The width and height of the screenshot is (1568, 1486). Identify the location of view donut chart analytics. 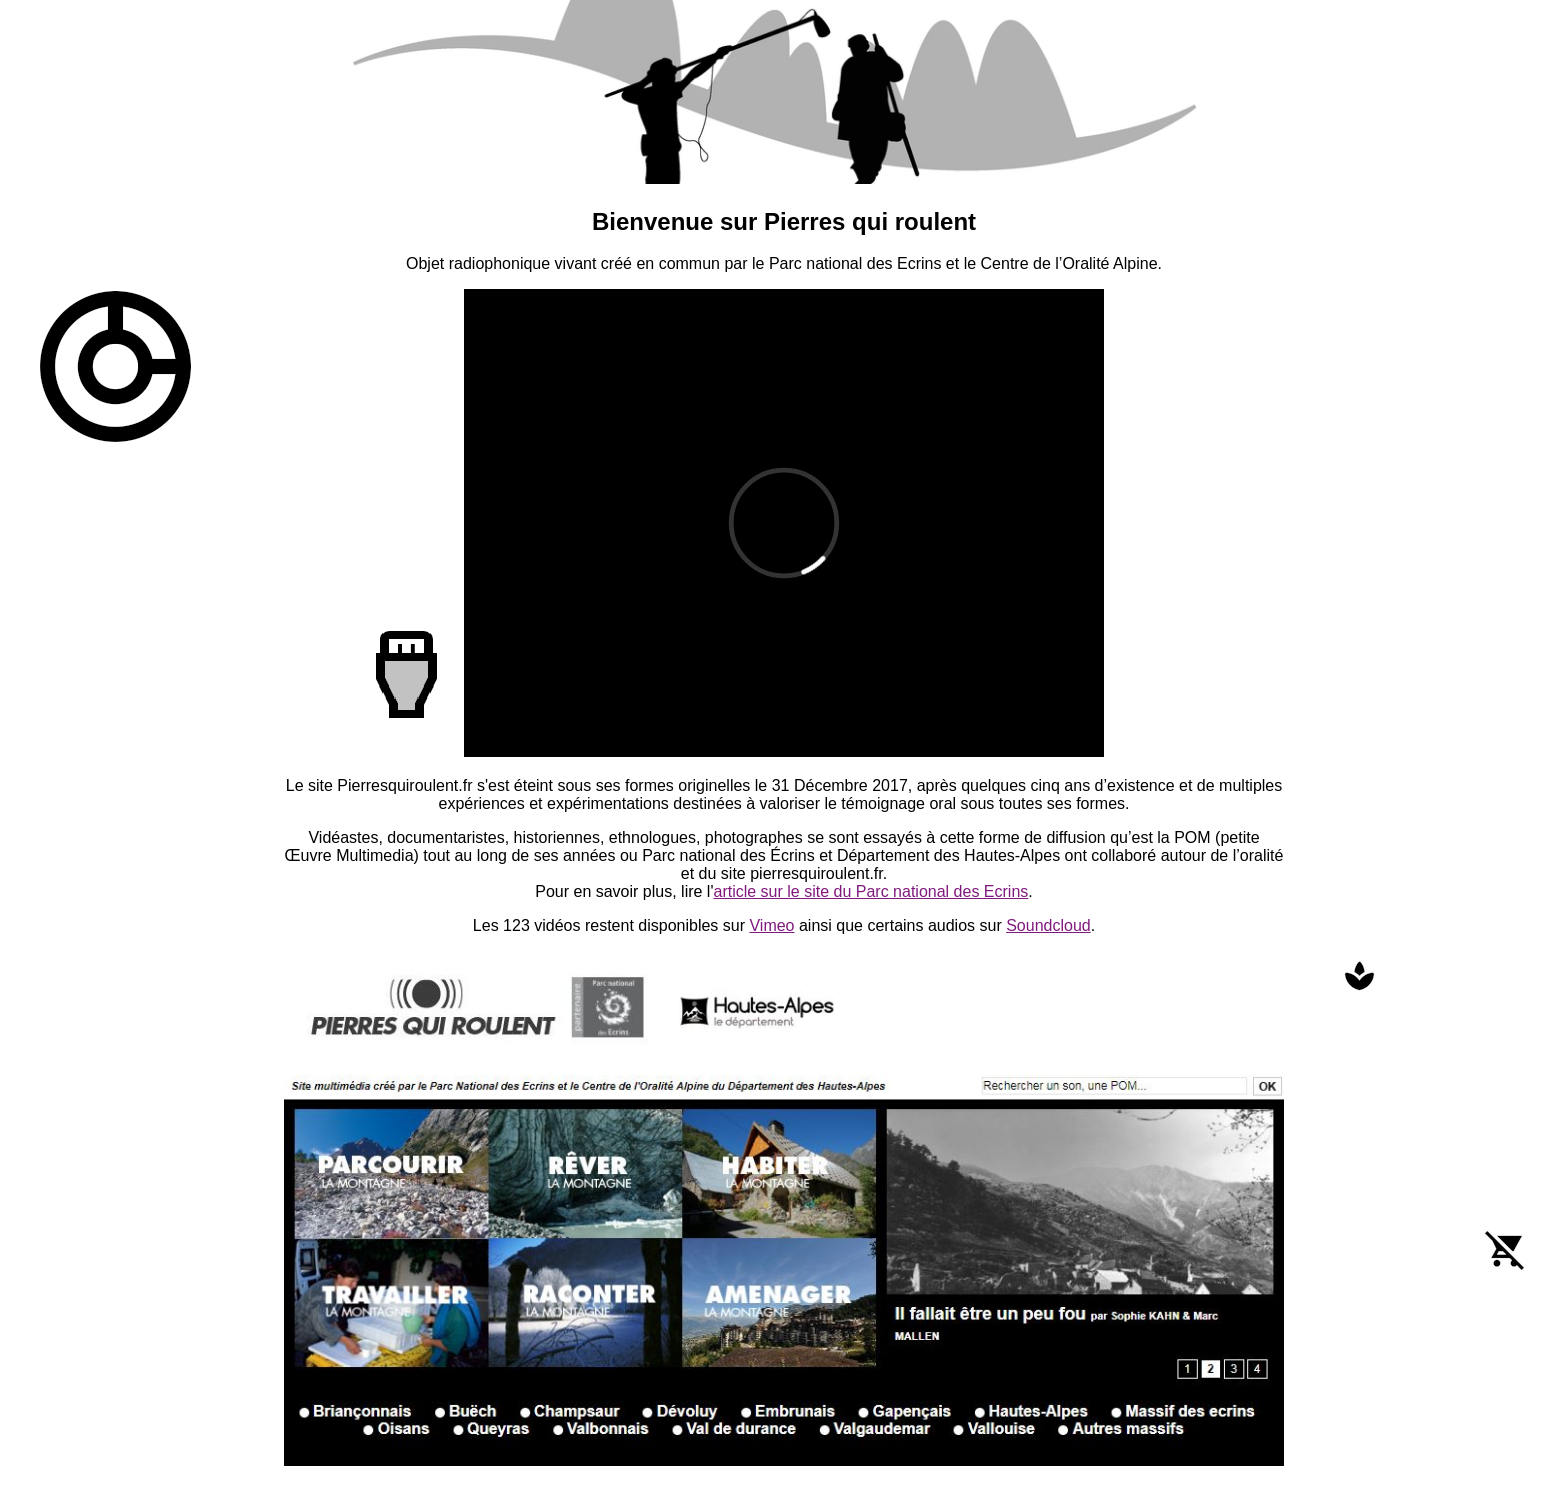
(115, 366).